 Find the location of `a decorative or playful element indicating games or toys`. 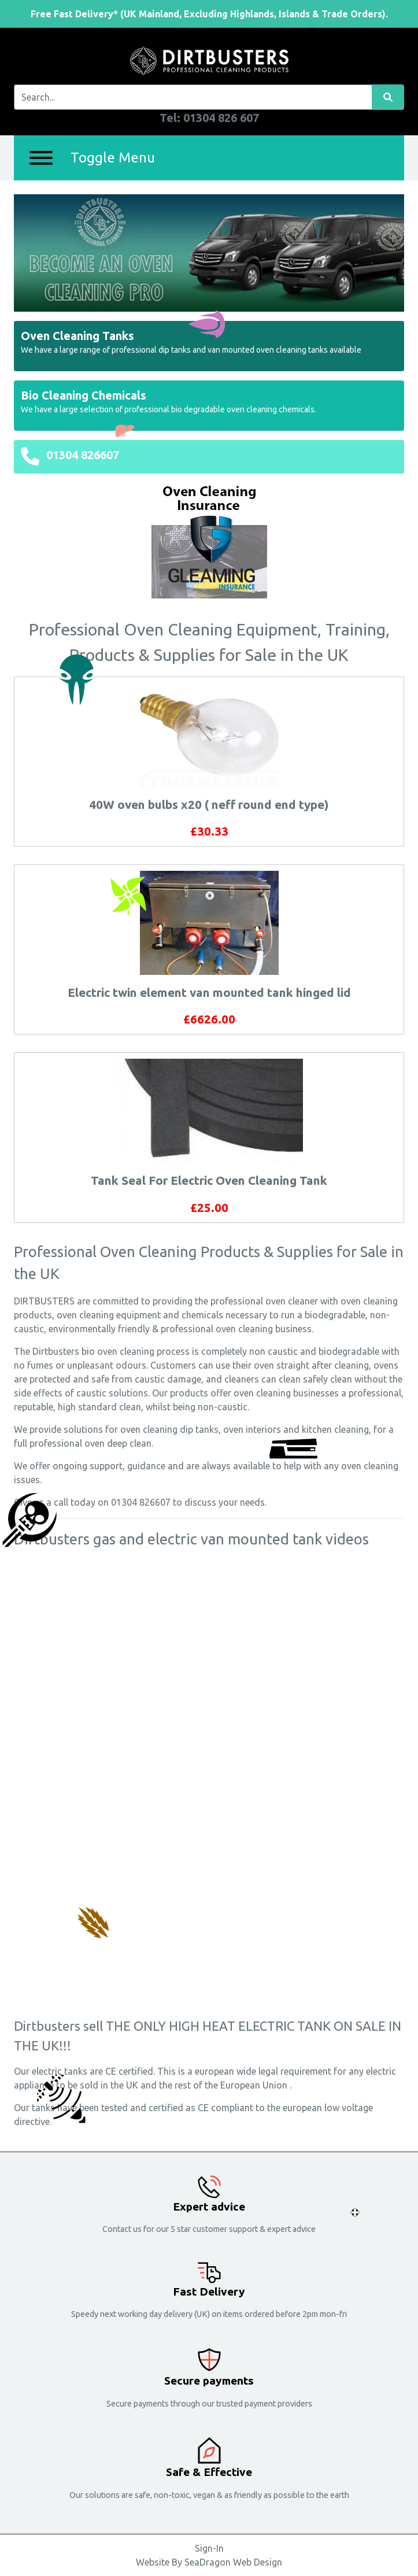

a decorative or playful element indicating games or toys is located at coordinates (128, 895).